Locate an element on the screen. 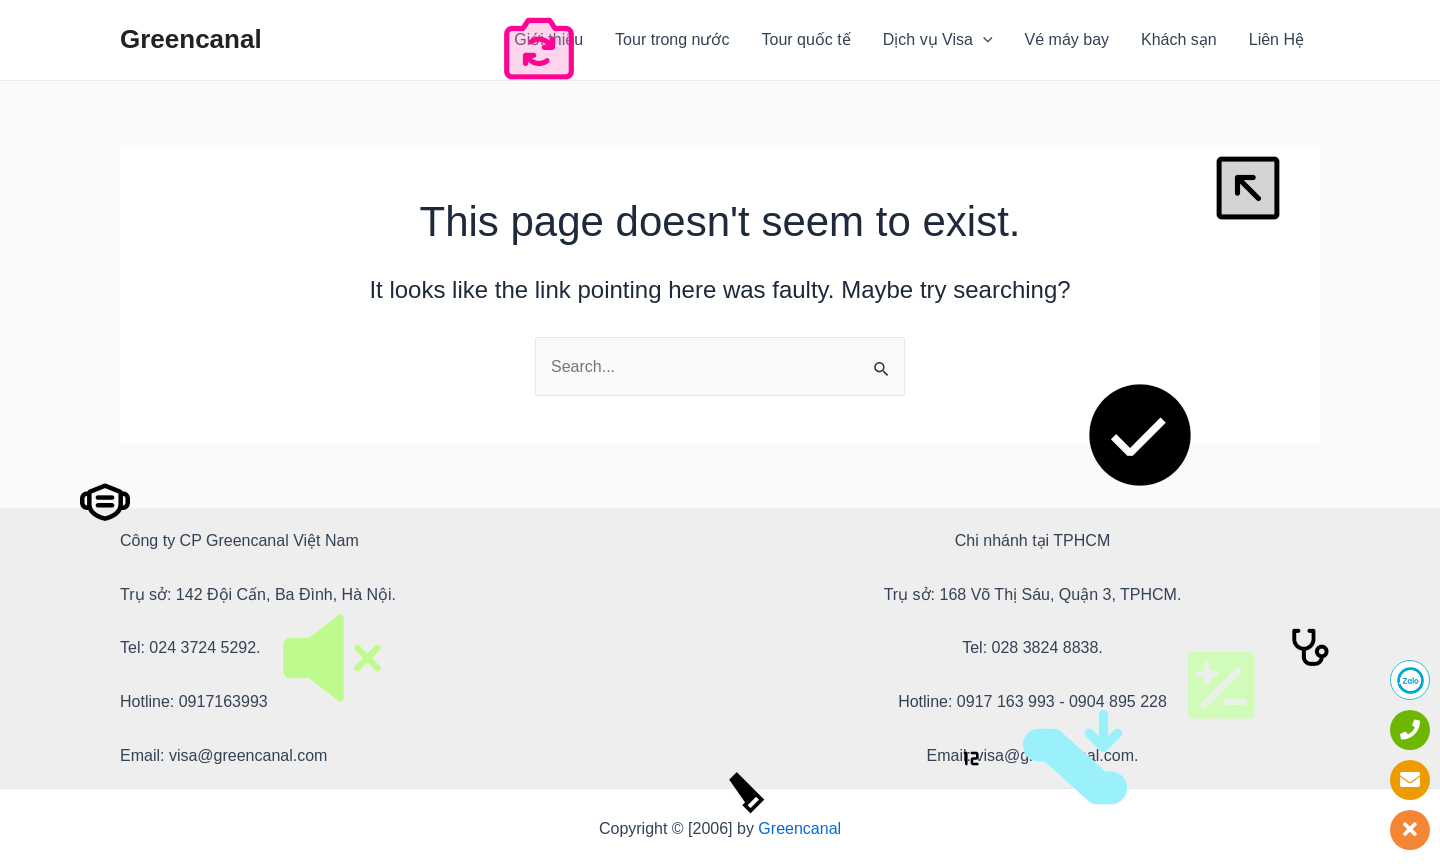  navigate to the top-left or home position is located at coordinates (1248, 188).